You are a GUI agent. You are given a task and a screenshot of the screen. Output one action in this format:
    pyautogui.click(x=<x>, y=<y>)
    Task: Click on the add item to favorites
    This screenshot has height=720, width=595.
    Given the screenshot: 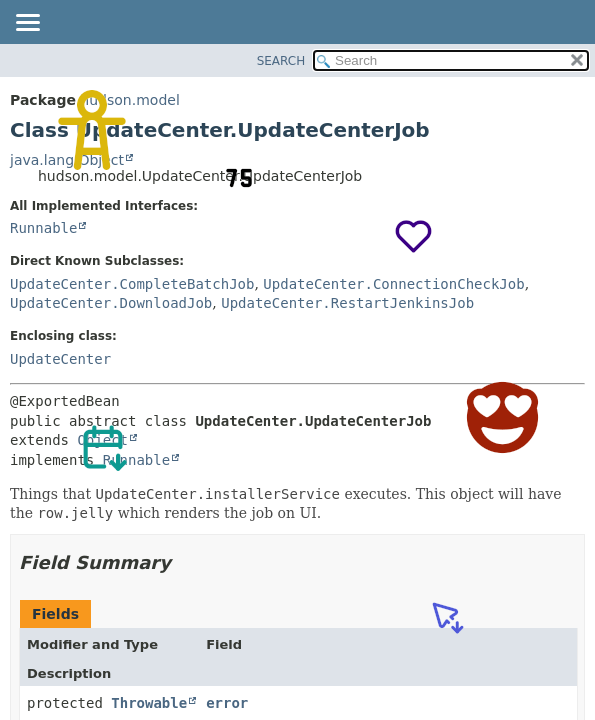 What is the action you would take?
    pyautogui.click(x=413, y=236)
    